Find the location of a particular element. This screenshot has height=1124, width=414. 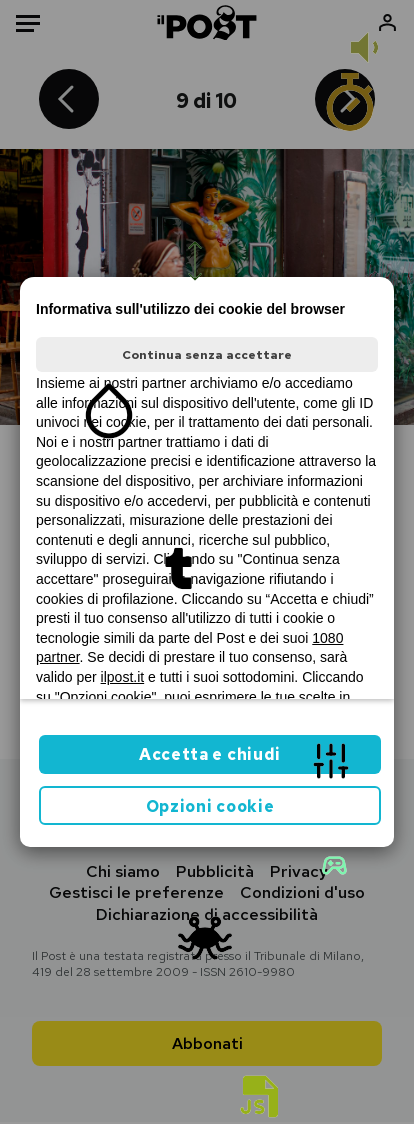

adjust humidity or water settings is located at coordinates (109, 410).